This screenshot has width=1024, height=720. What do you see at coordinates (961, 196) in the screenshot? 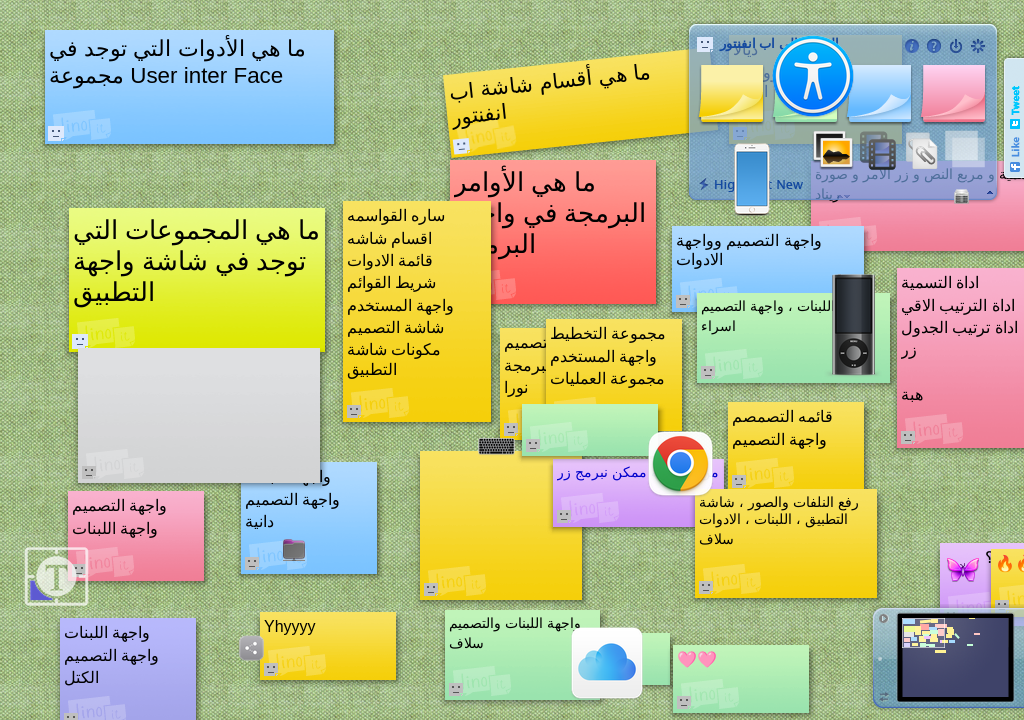
I see `access multi-disk storage device` at bounding box center [961, 196].